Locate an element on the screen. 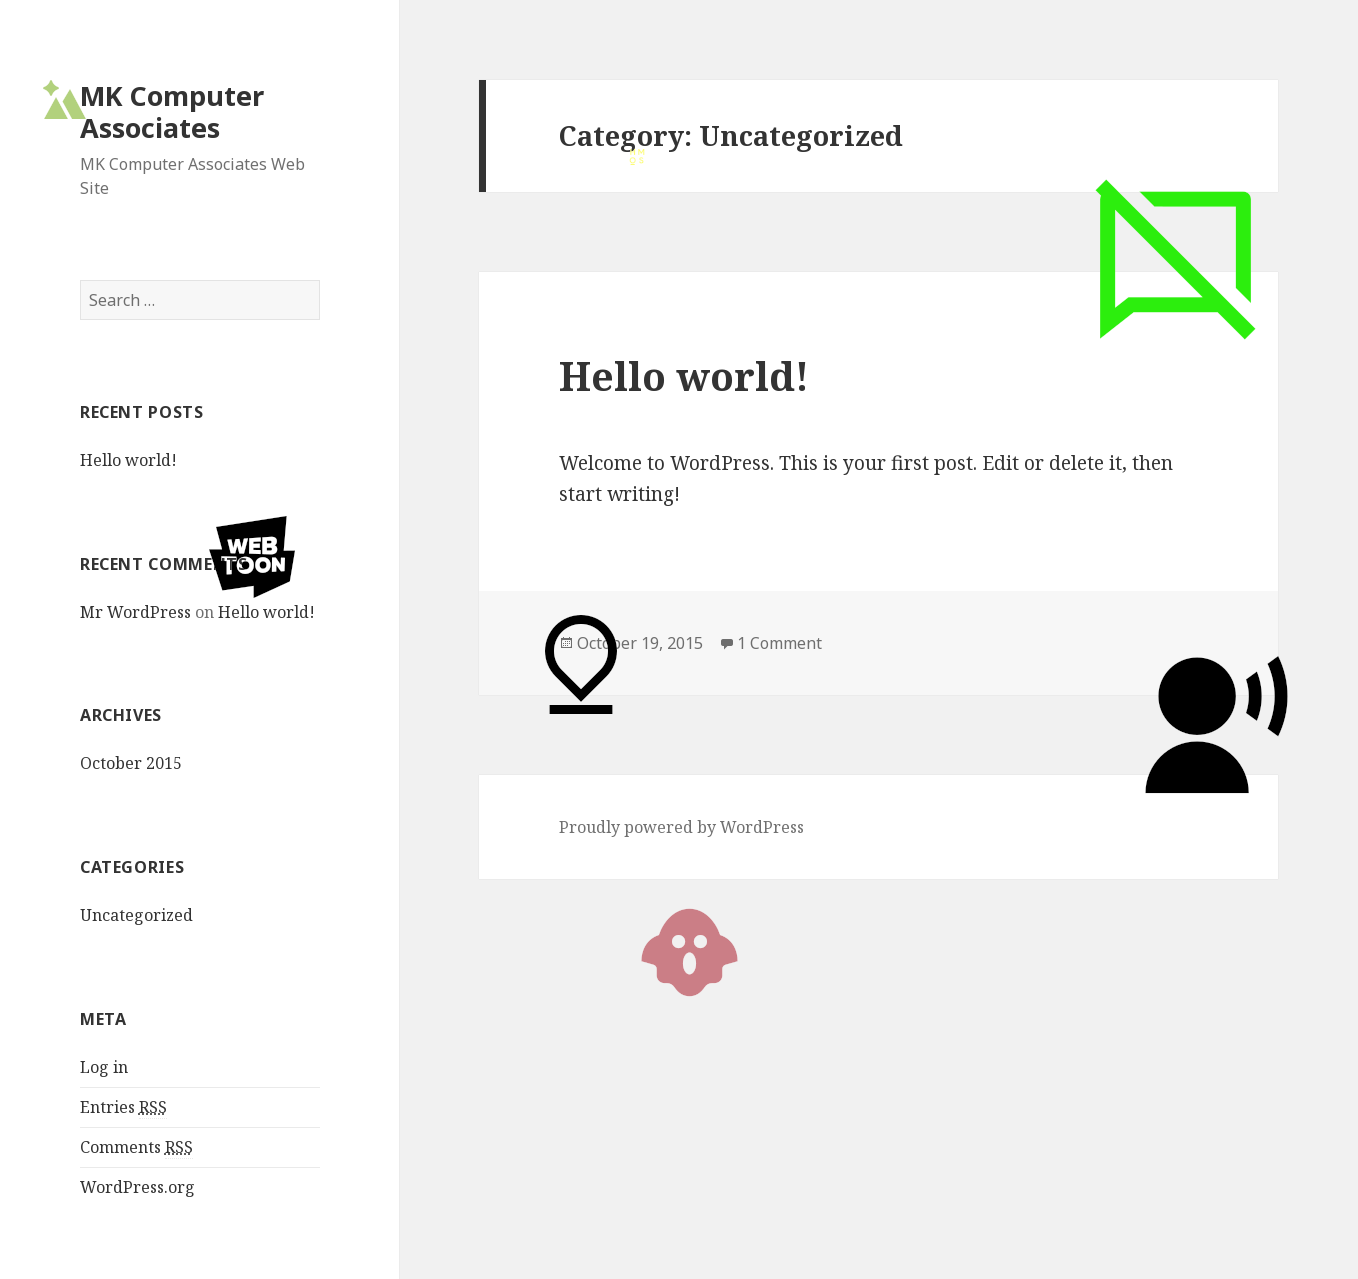  harmonyos operating system logo is located at coordinates (637, 157).